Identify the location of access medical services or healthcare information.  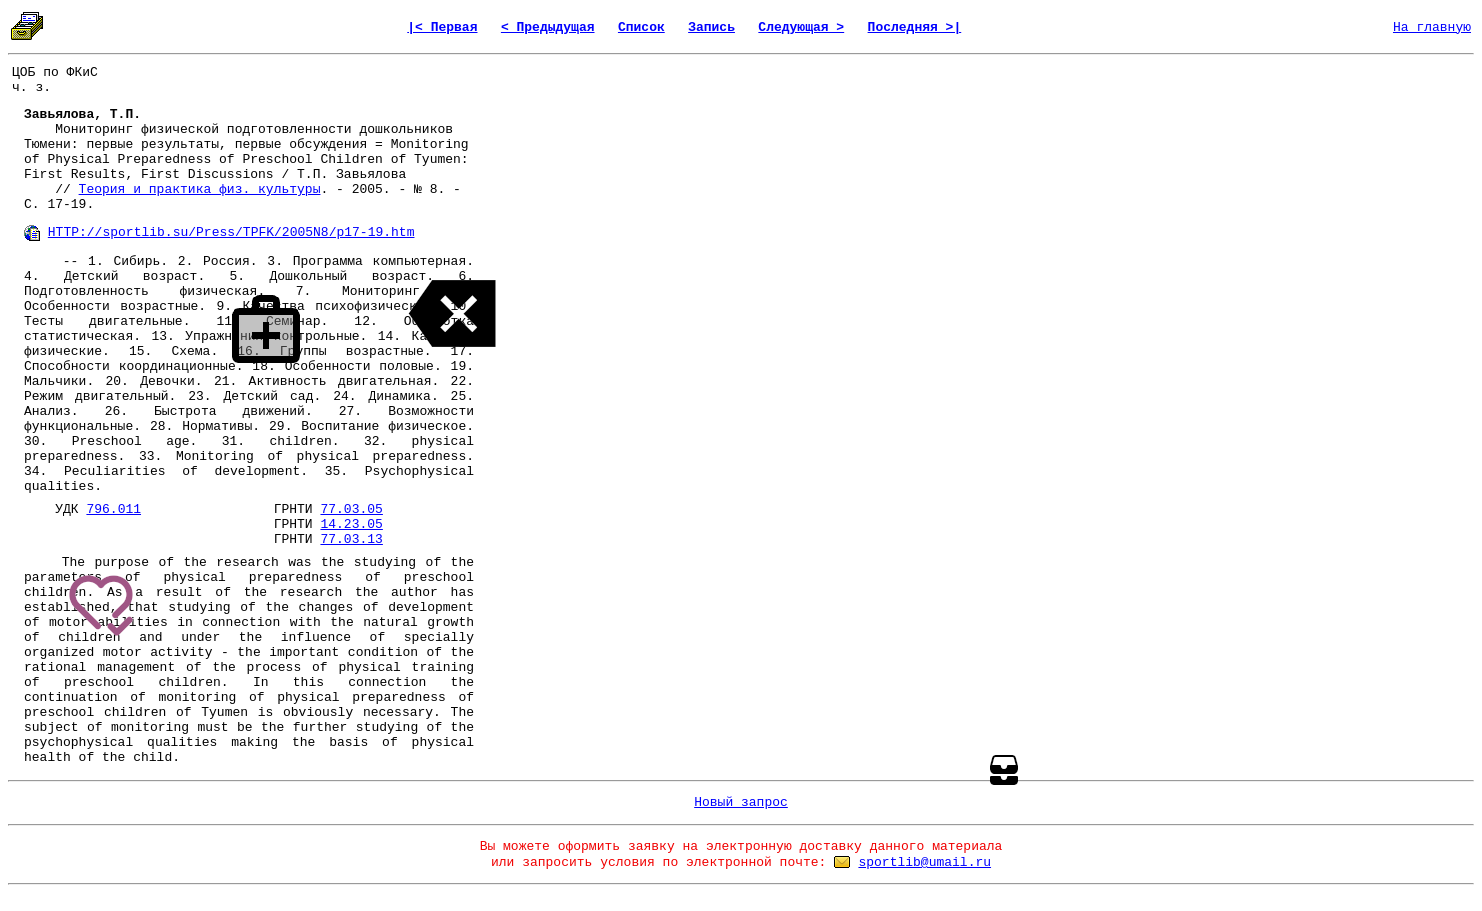
(266, 329).